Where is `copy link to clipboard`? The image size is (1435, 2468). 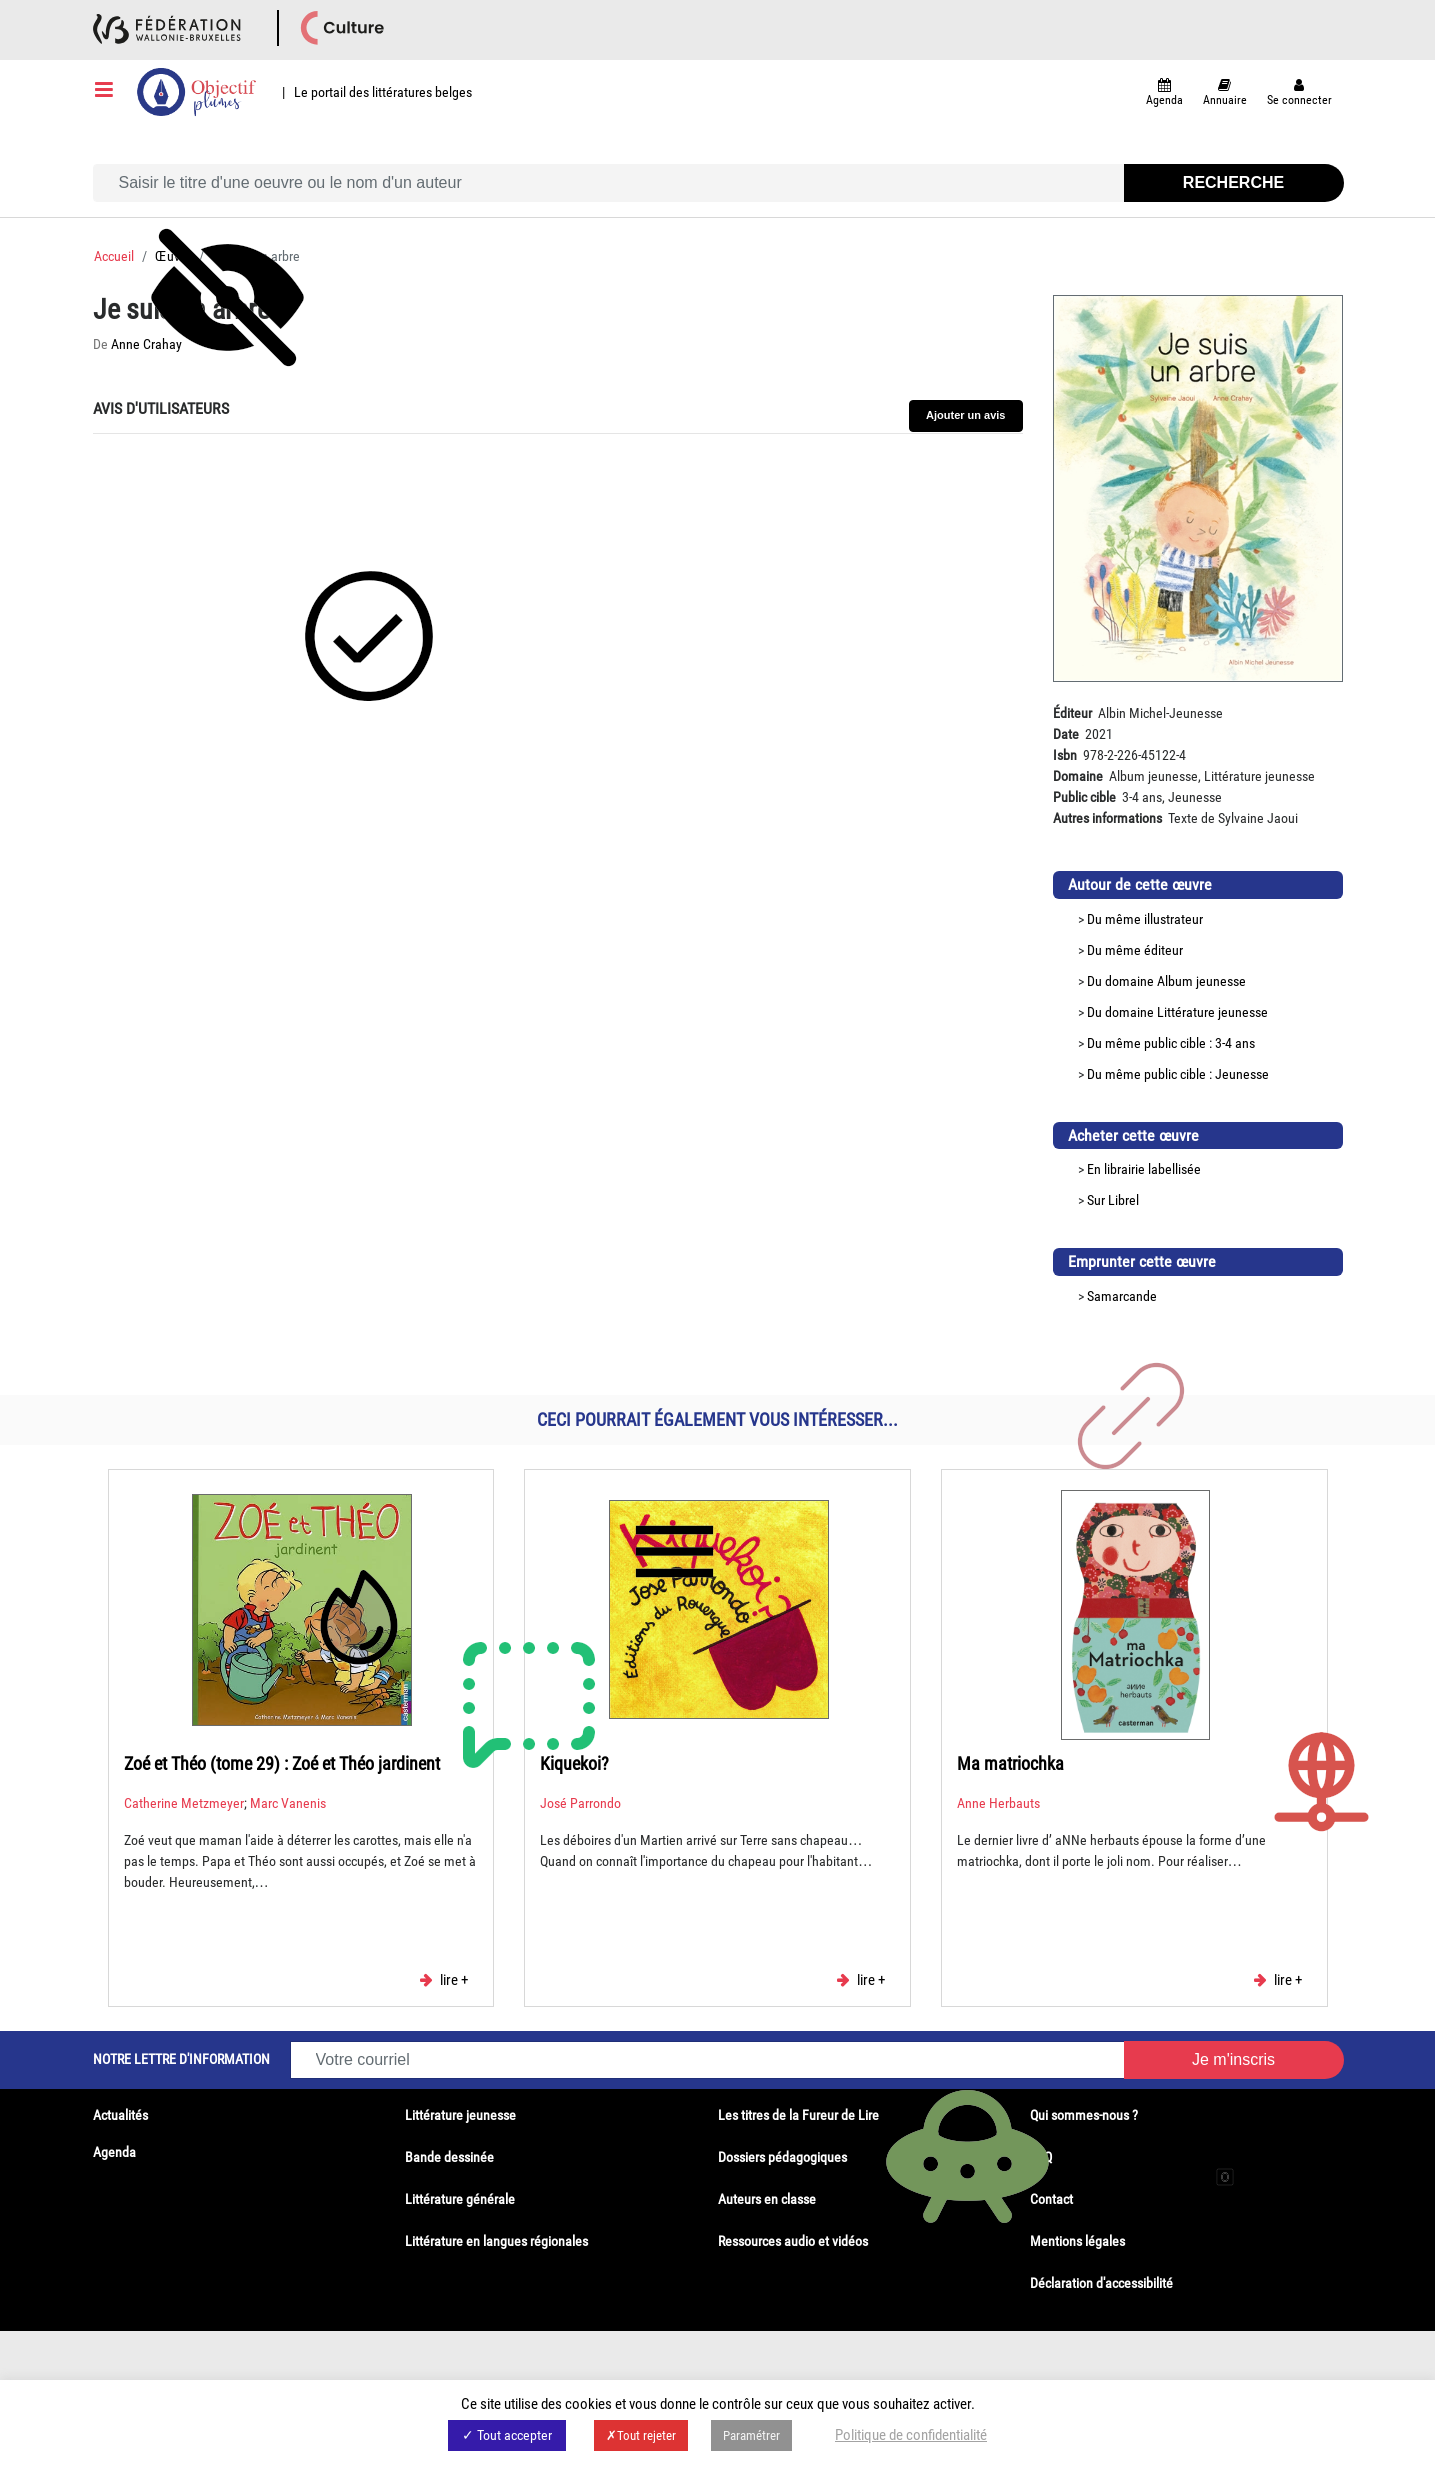 copy link to clipboard is located at coordinates (1131, 1416).